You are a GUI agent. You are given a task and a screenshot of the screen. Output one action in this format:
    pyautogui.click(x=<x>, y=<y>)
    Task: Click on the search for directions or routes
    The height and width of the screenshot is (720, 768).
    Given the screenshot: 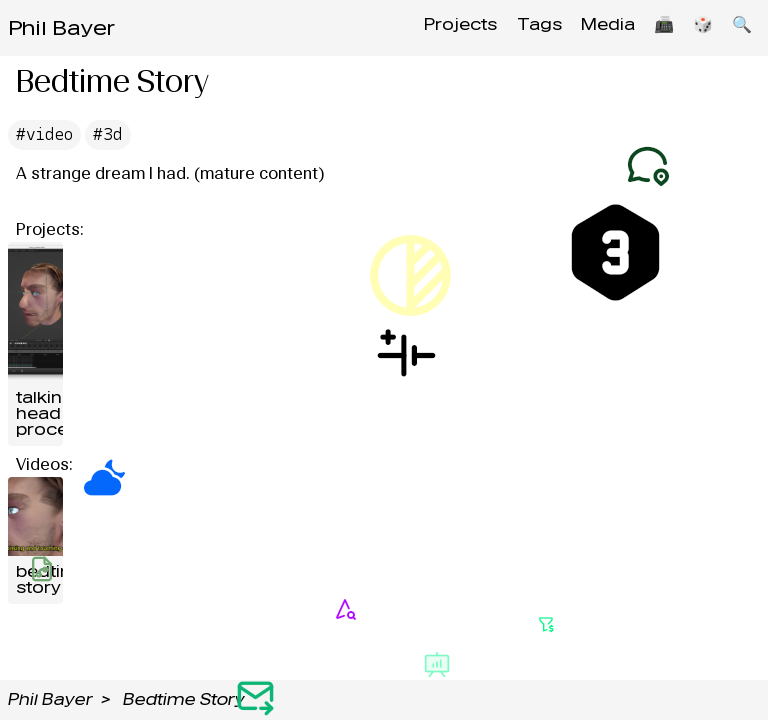 What is the action you would take?
    pyautogui.click(x=345, y=609)
    